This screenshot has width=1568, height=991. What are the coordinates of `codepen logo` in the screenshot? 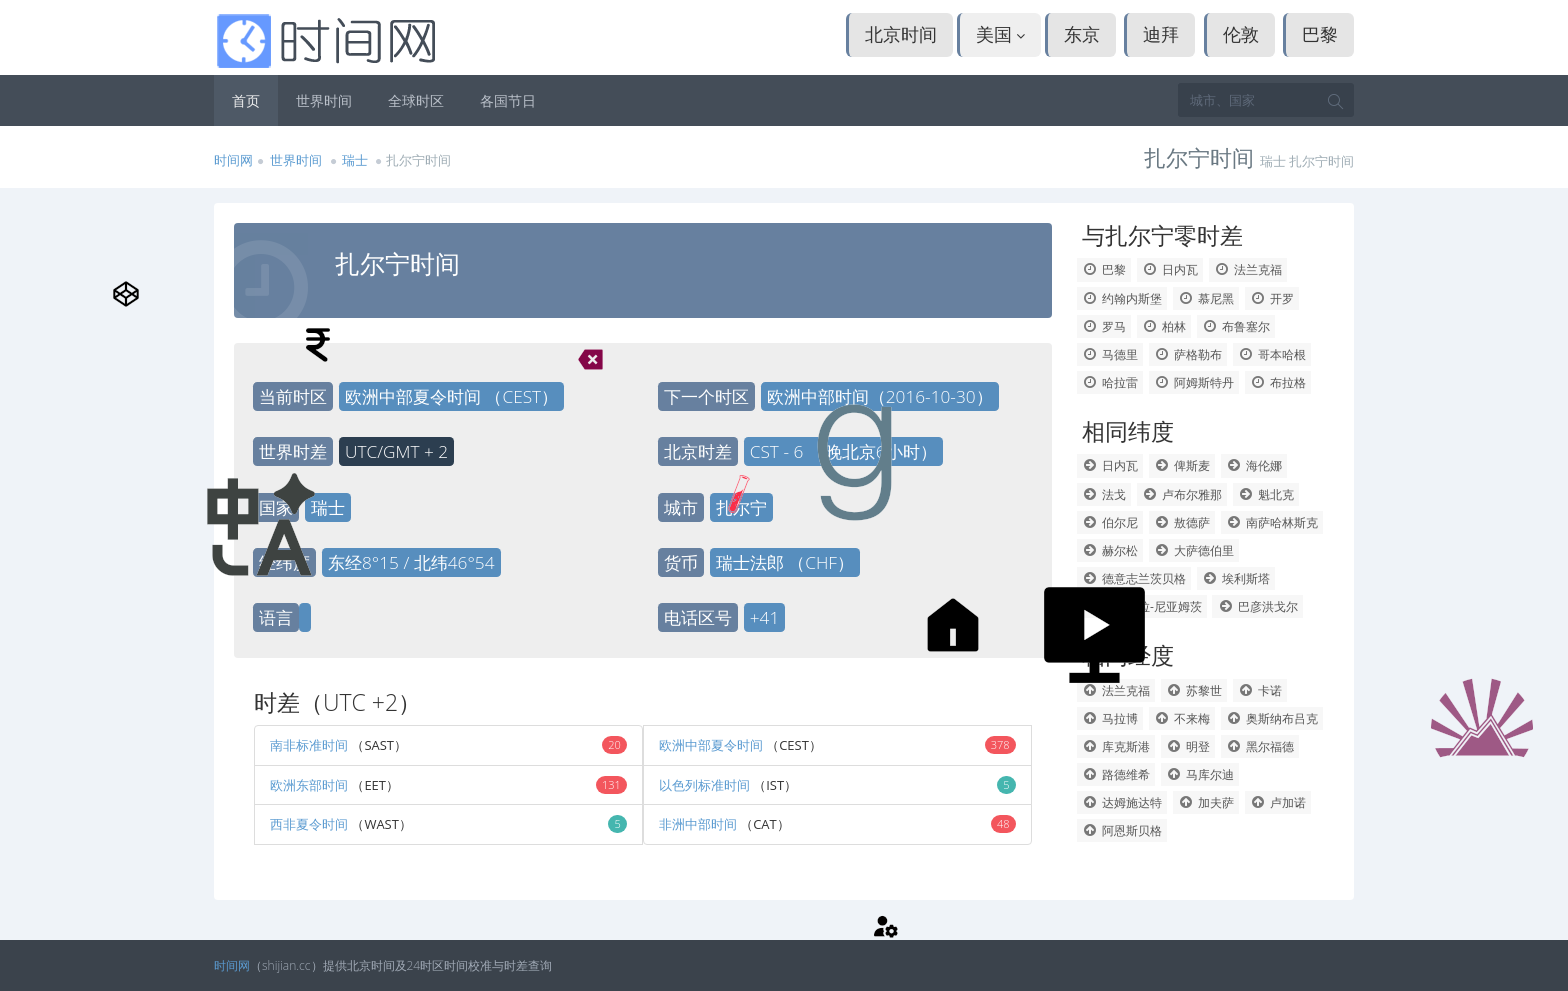 It's located at (126, 294).